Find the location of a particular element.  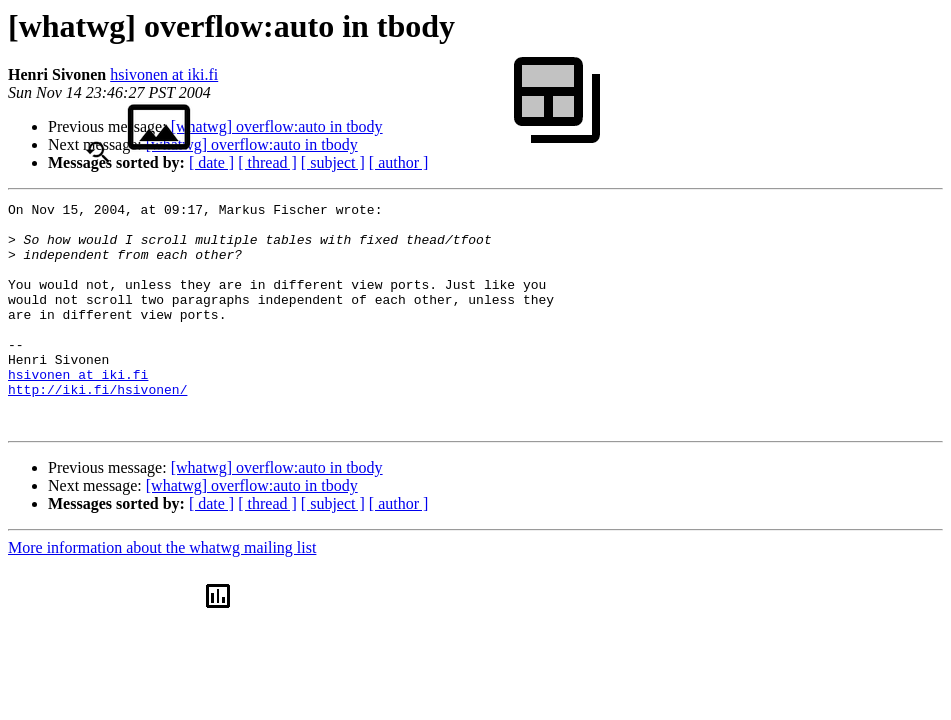

view panorama or wide-angle photo is located at coordinates (159, 127).